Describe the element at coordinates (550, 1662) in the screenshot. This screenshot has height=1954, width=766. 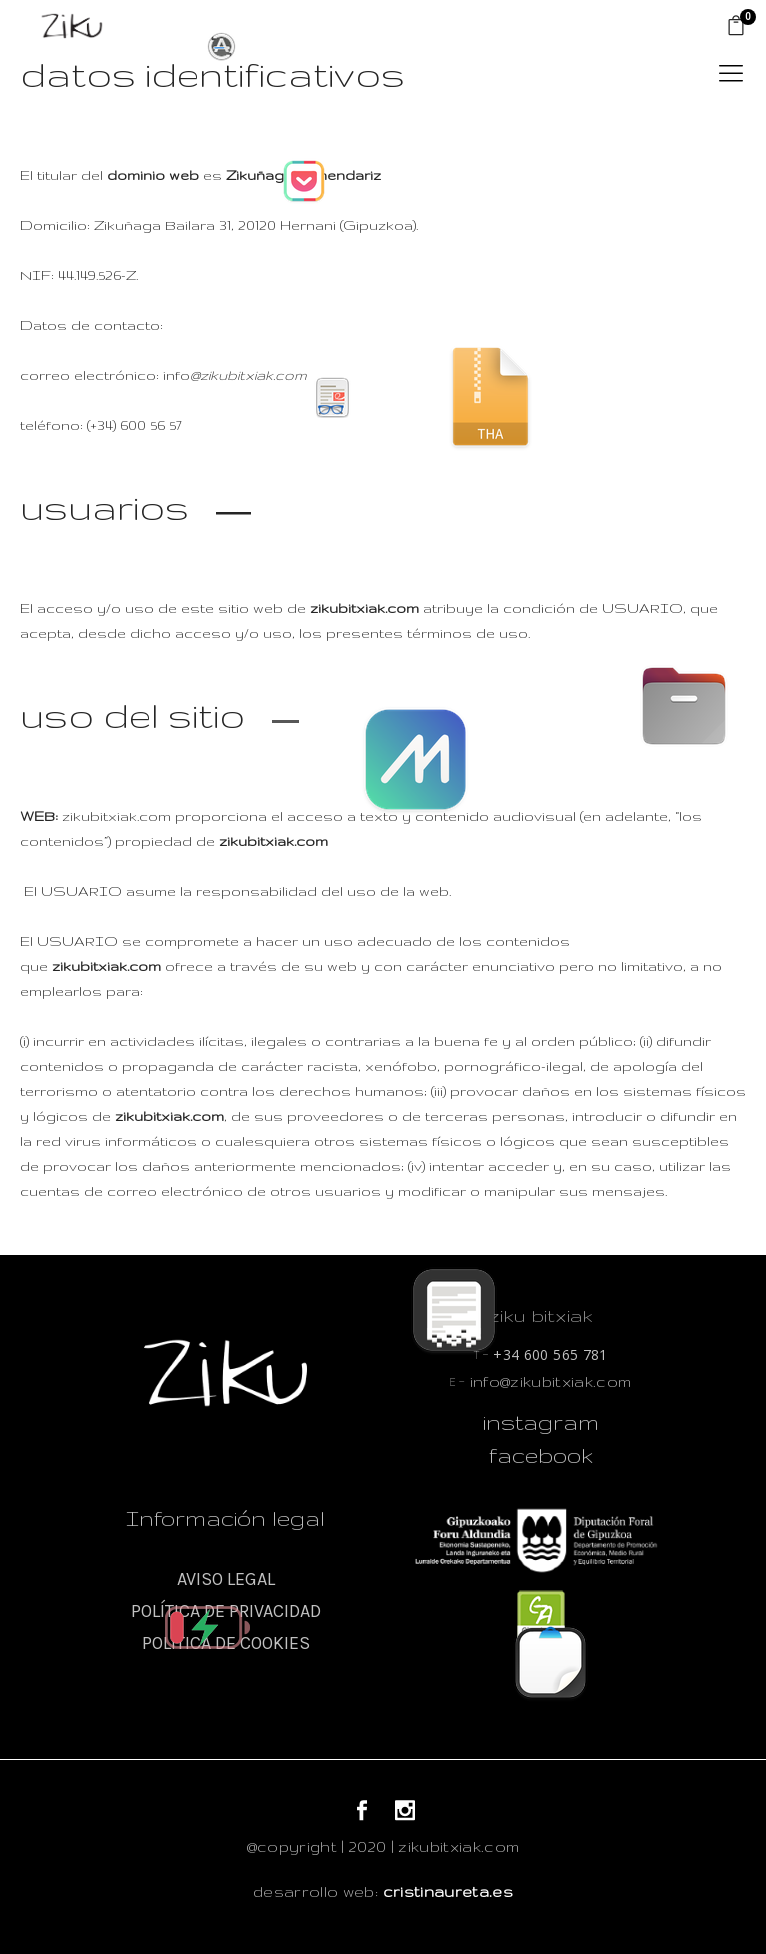
I see `open tasks or to-do list app` at that location.